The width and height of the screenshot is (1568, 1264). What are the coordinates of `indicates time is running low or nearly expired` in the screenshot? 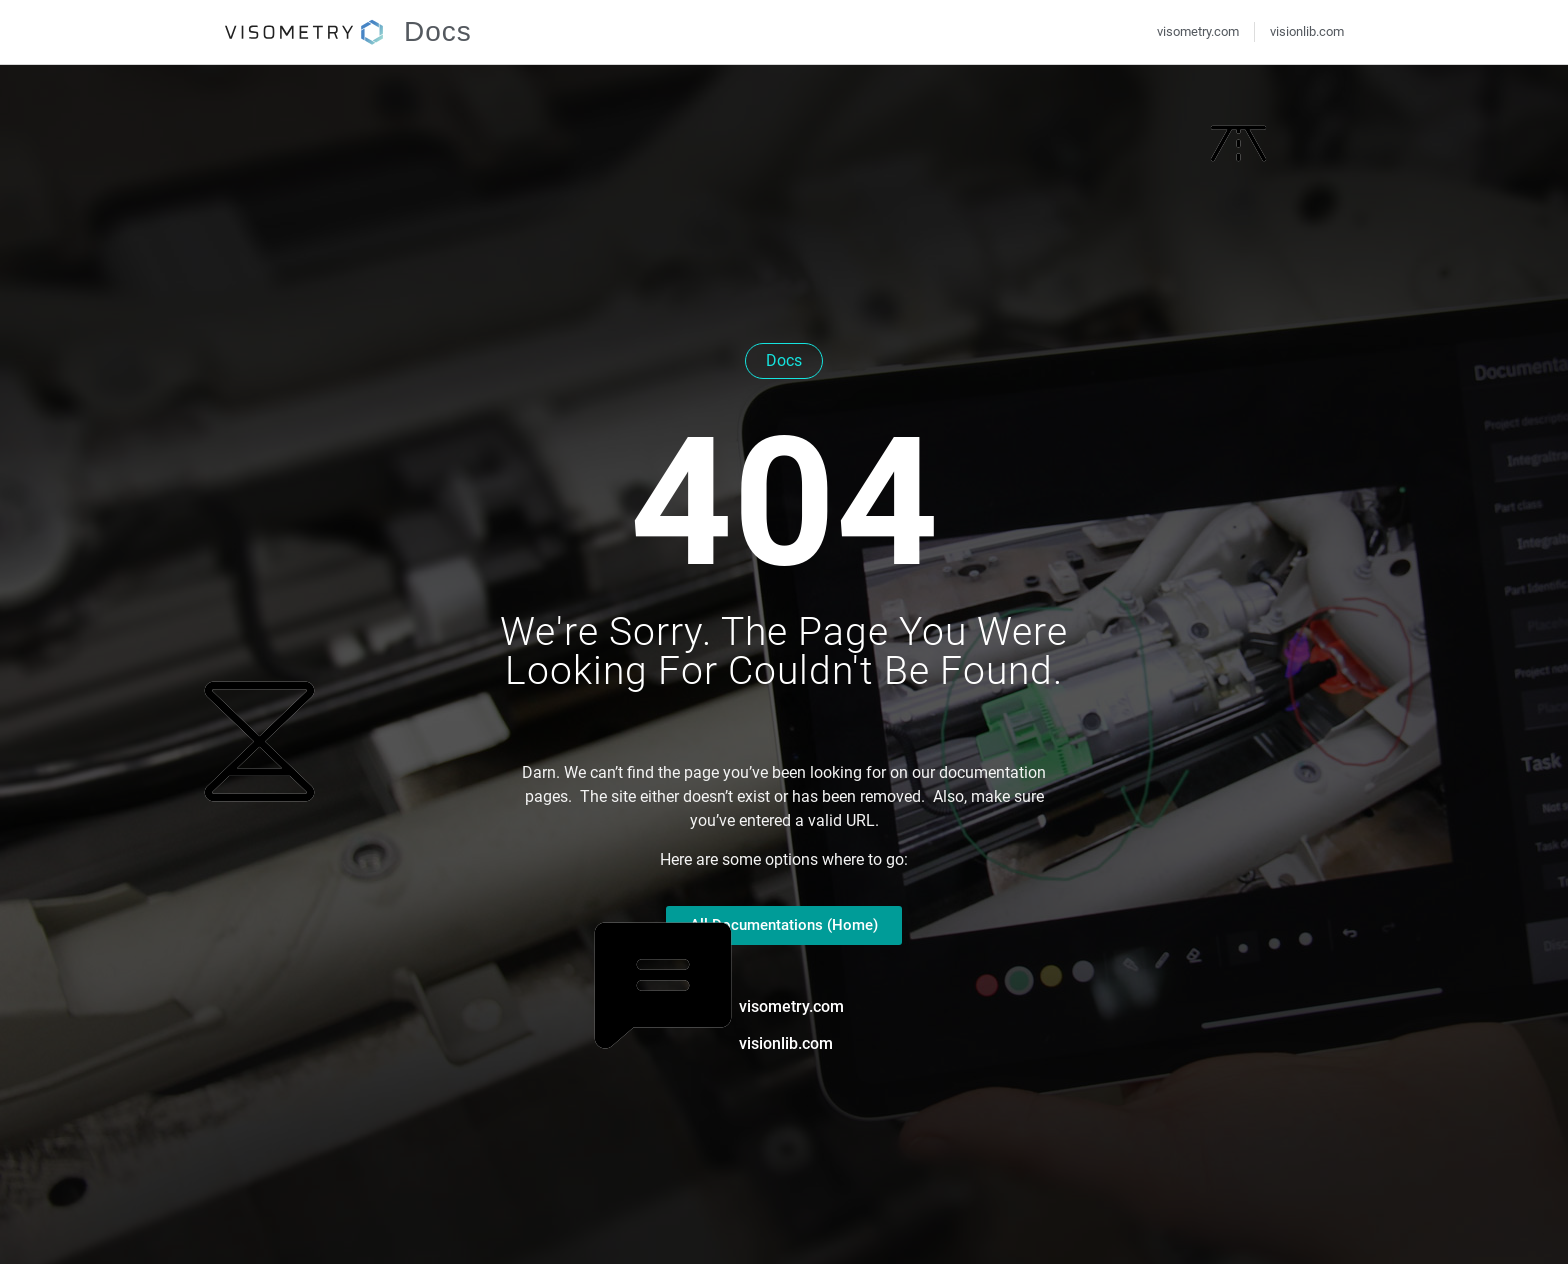 It's located at (259, 741).